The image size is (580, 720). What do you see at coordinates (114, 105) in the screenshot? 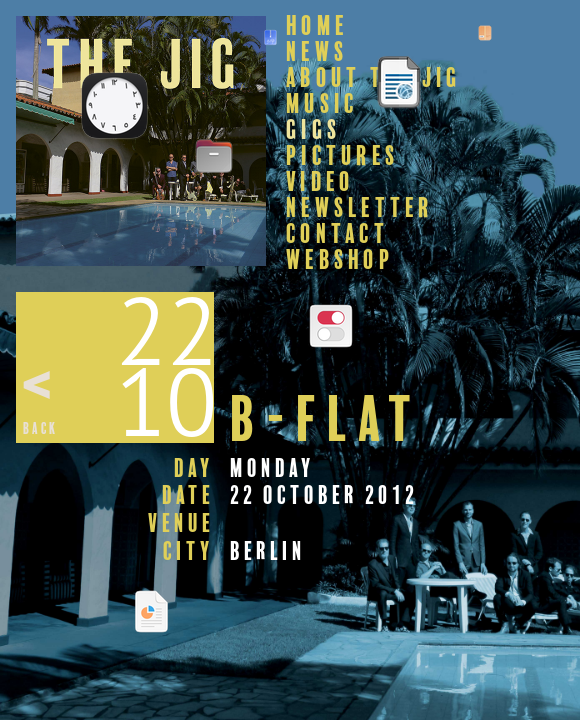
I see `open the clock app` at bounding box center [114, 105].